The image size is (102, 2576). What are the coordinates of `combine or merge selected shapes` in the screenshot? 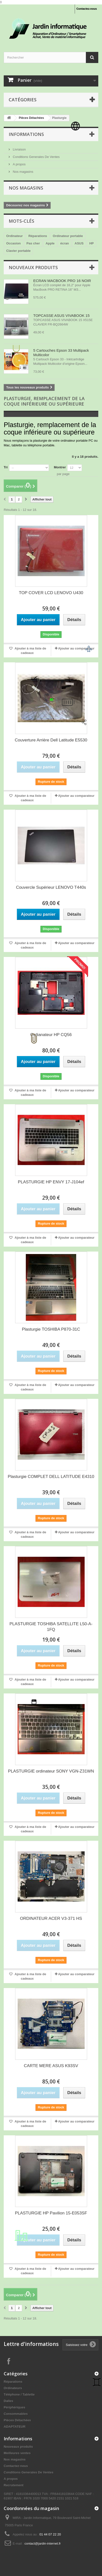 It's located at (16, 348).